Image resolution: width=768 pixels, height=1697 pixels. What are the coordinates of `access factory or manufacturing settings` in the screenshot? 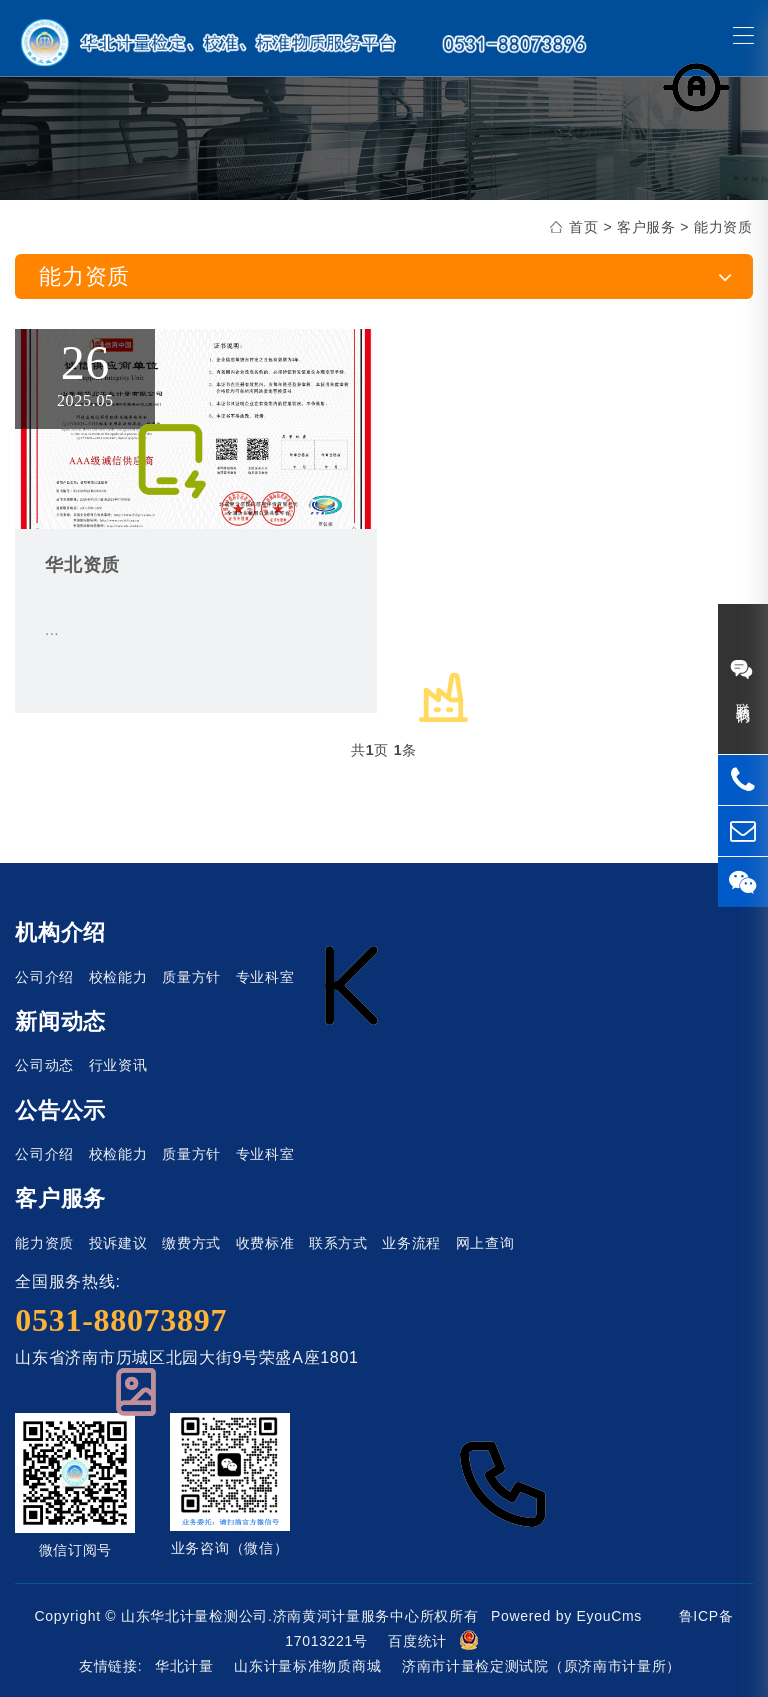 It's located at (443, 697).